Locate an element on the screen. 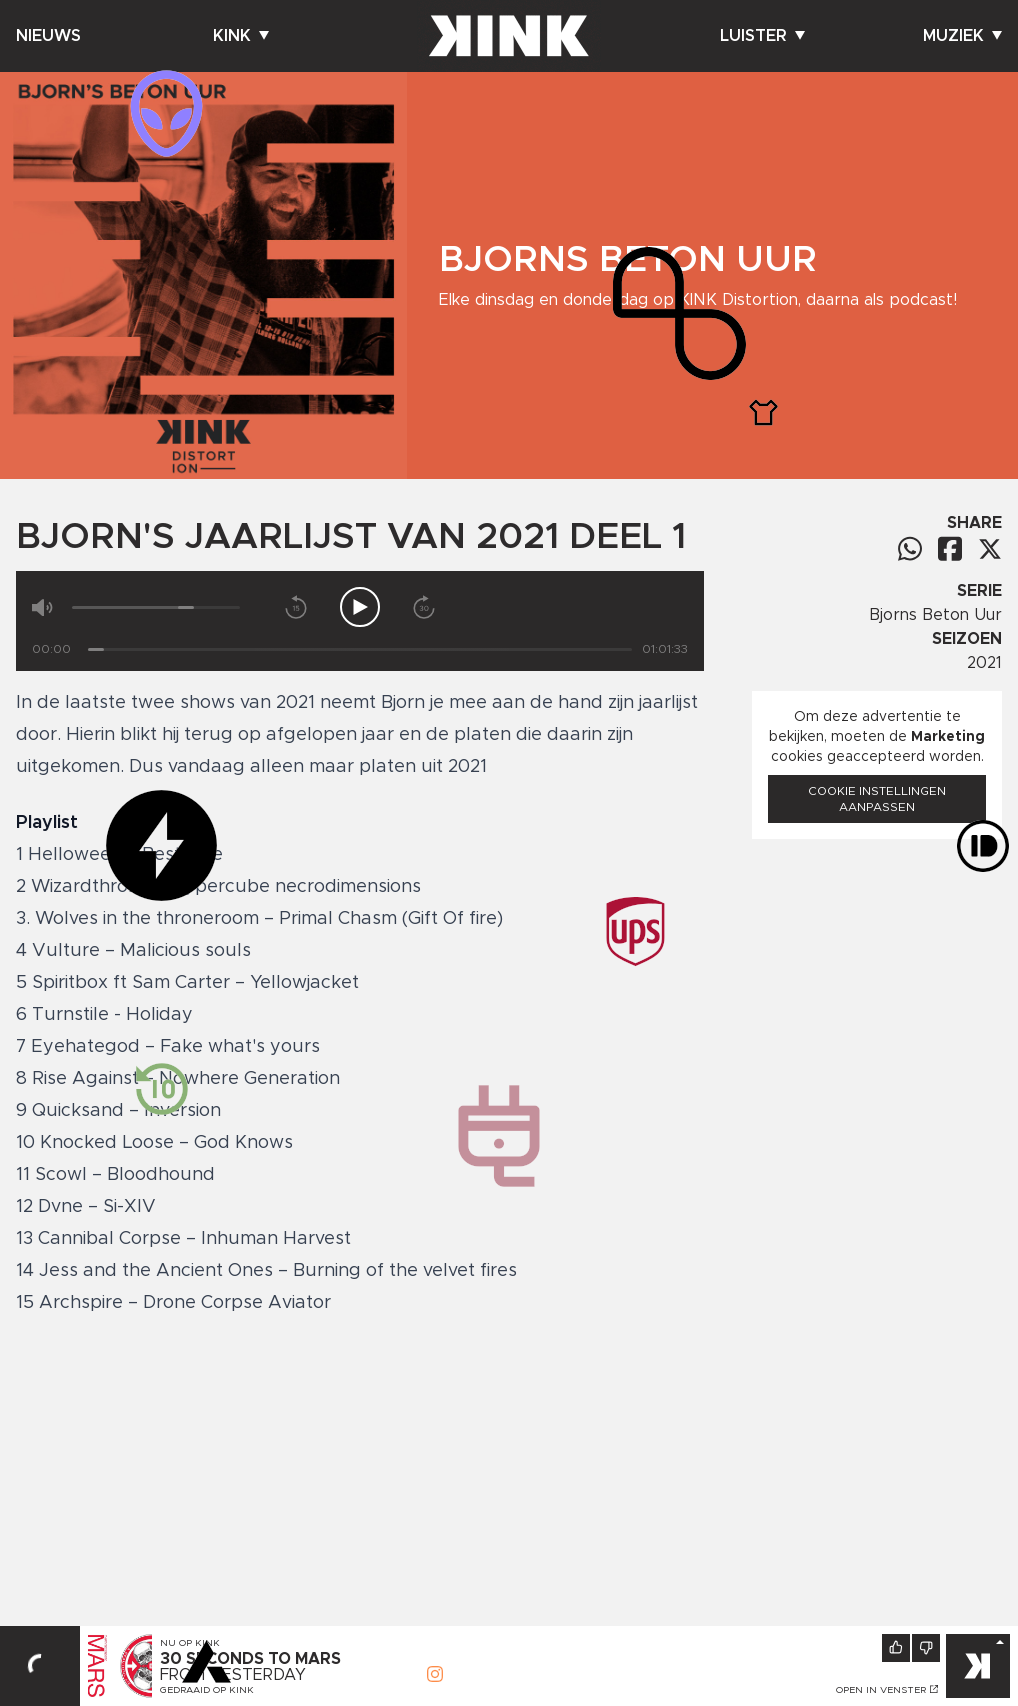  indicates sci-fi or extraterrestrial content is located at coordinates (166, 112).